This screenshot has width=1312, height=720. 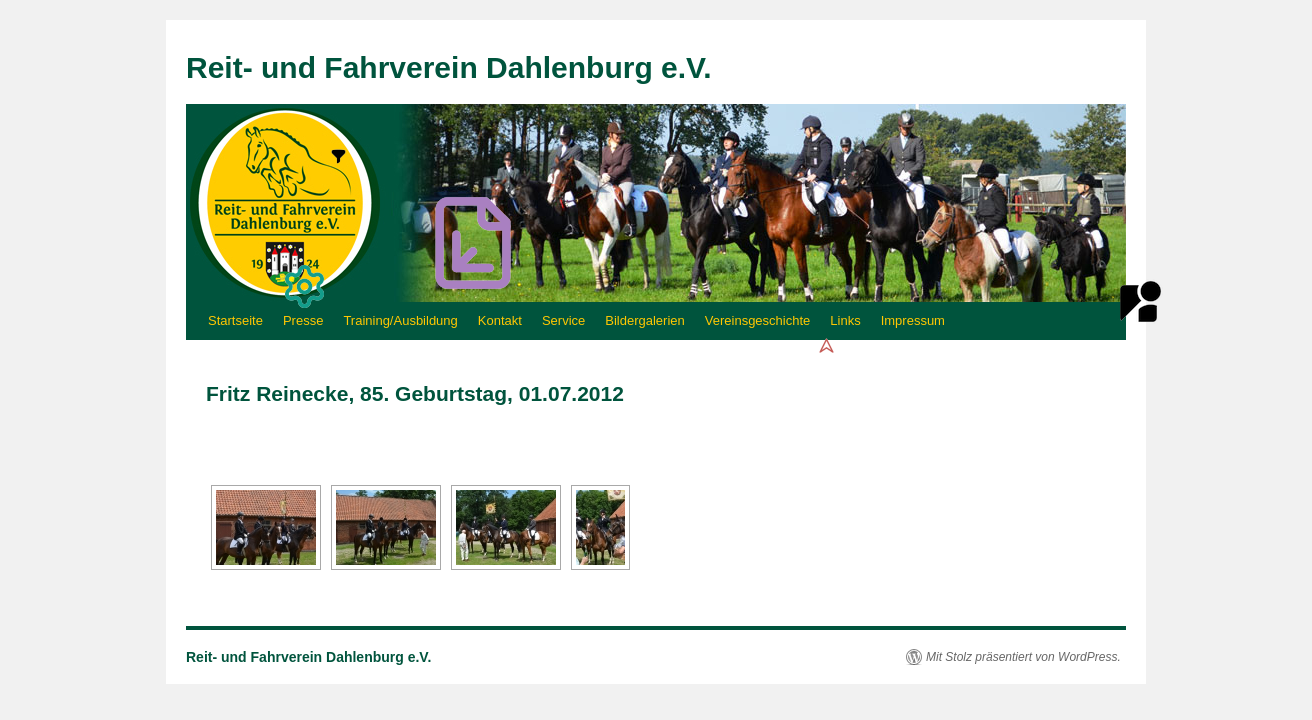 What do you see at coordinates (304, 286) in the screenshot?
I see `open settings menu` at bounding box center [304, 286].